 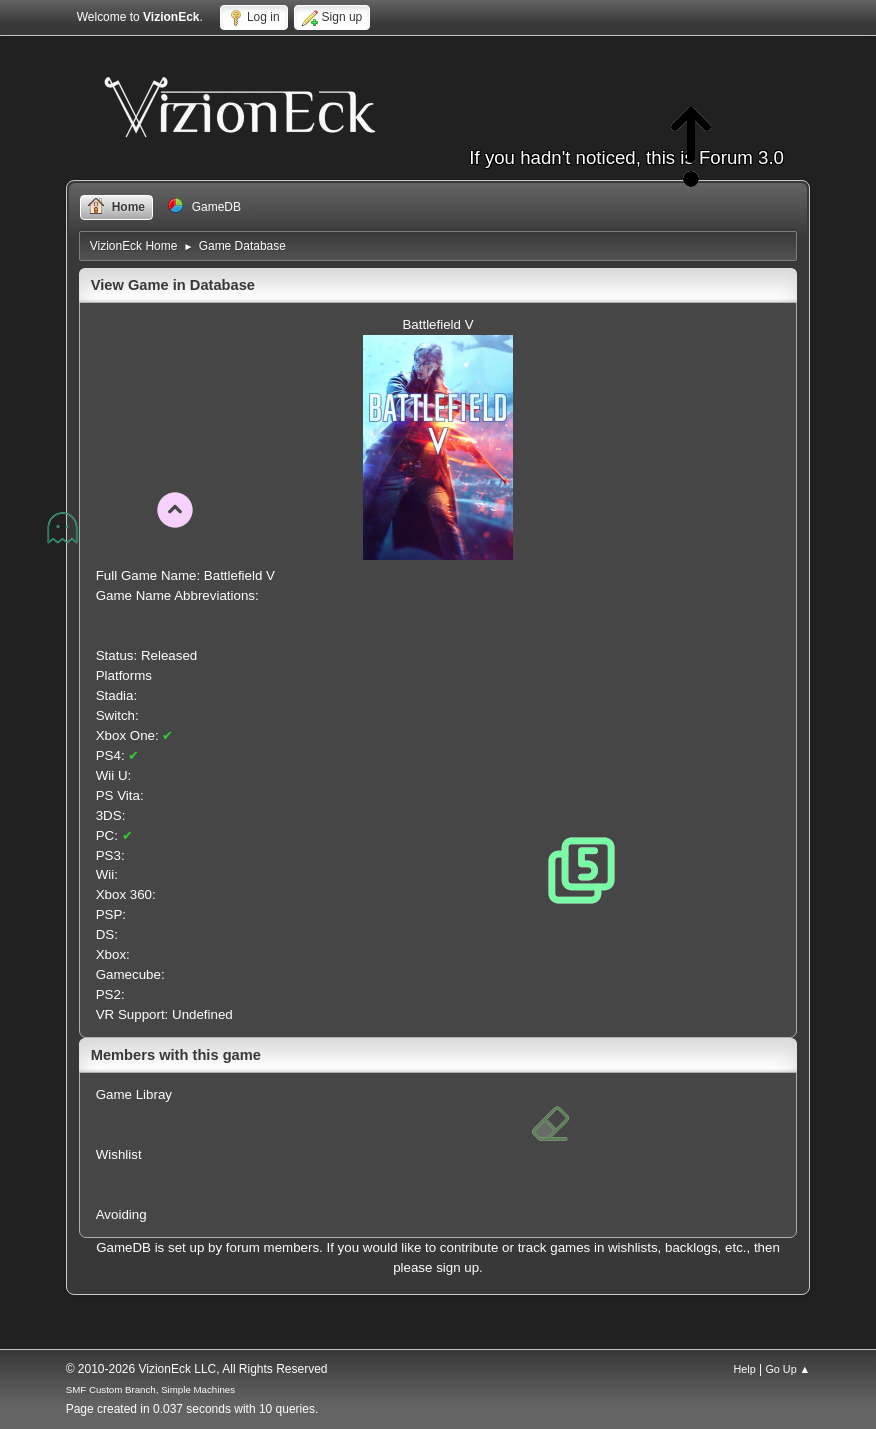 I want to click on toggle ghost mode or invisible status, so click(x=62, y=528).